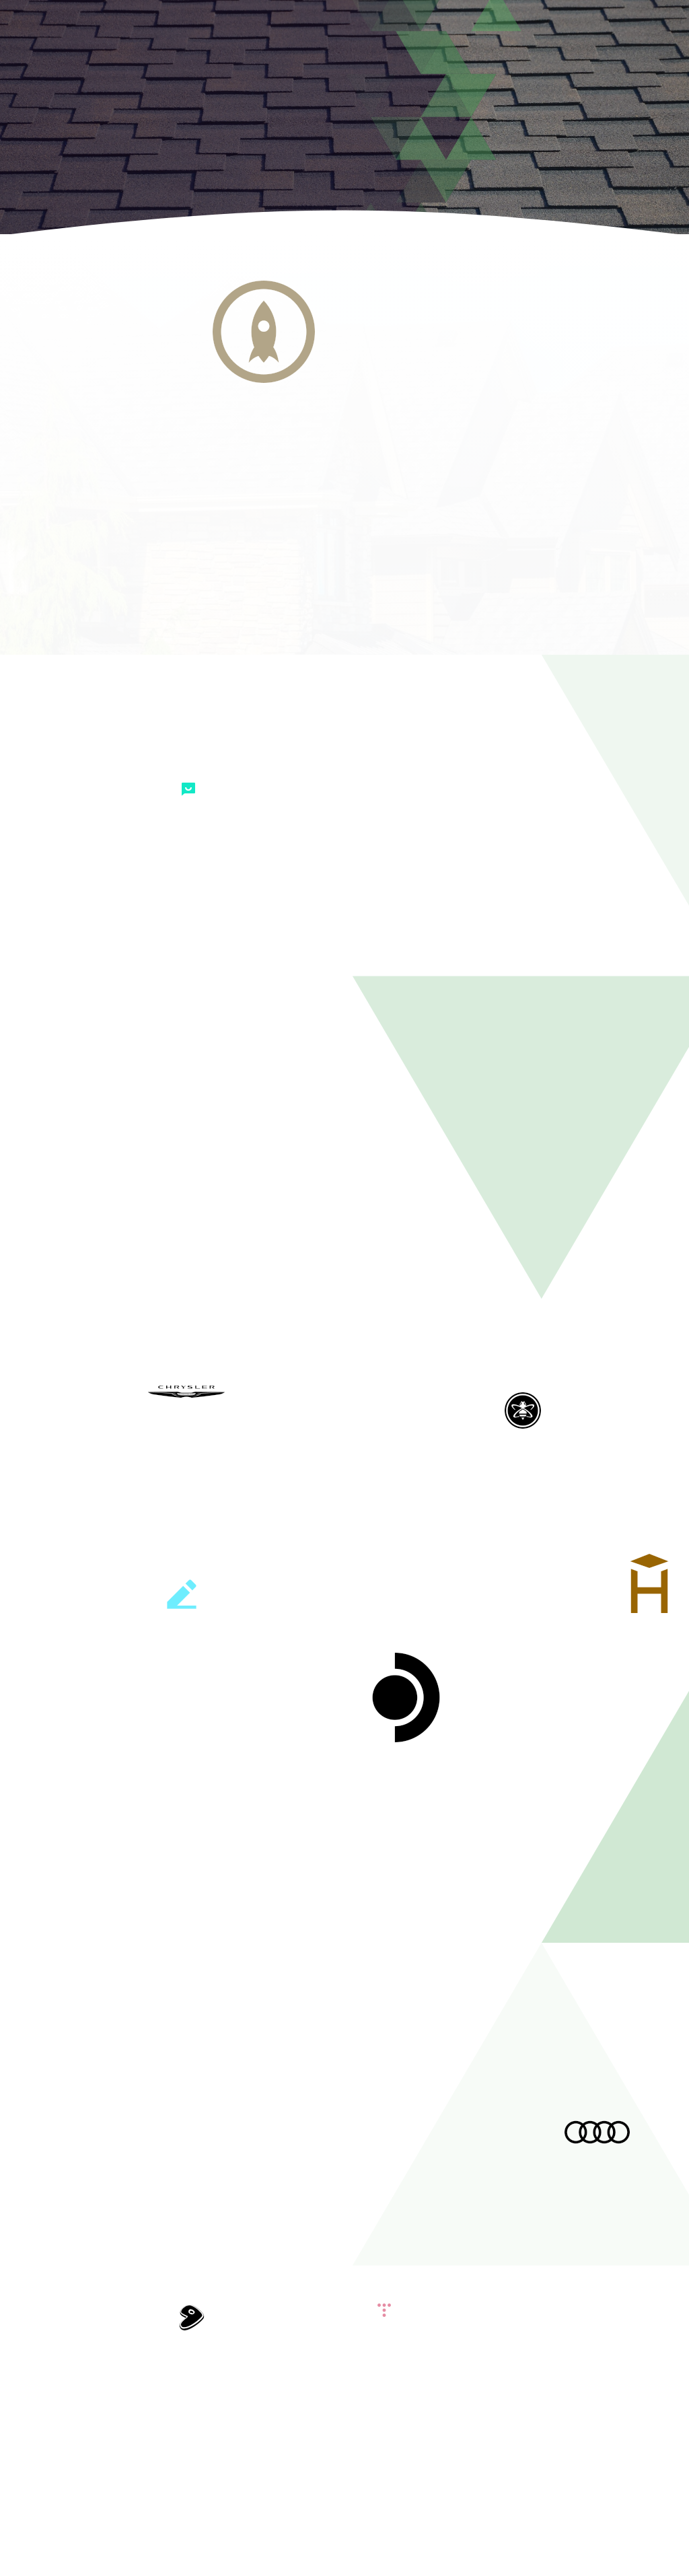 The width and height of the screenshot is (689, 2576). Describe the element at coordinates (188, 789) in the screenshot. I see `open a friendly chat or messaging app` at that location.